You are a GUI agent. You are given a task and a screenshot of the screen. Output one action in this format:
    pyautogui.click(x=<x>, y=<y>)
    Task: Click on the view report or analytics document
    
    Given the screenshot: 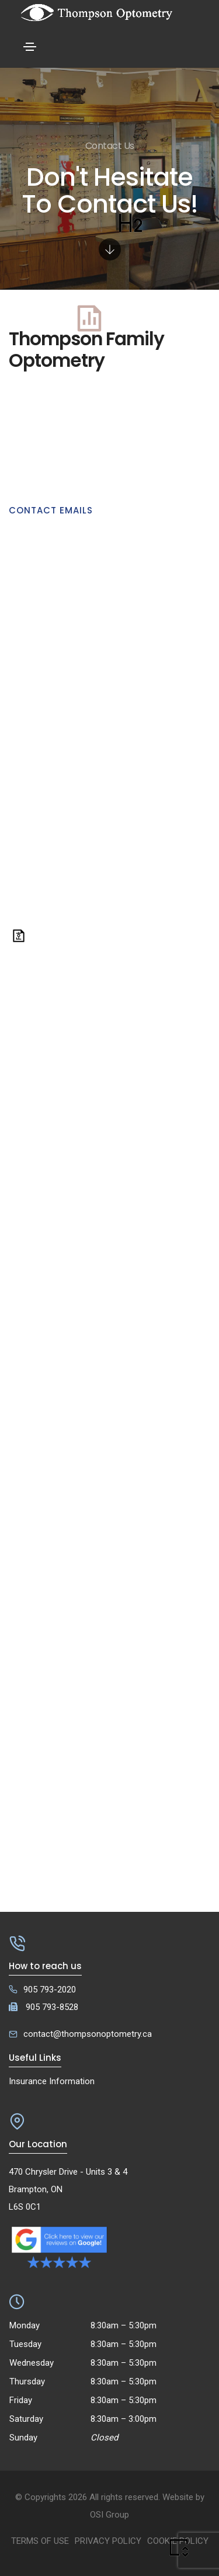 What is the action you would take?
    pyautogui.click(x=89, y=318)
    